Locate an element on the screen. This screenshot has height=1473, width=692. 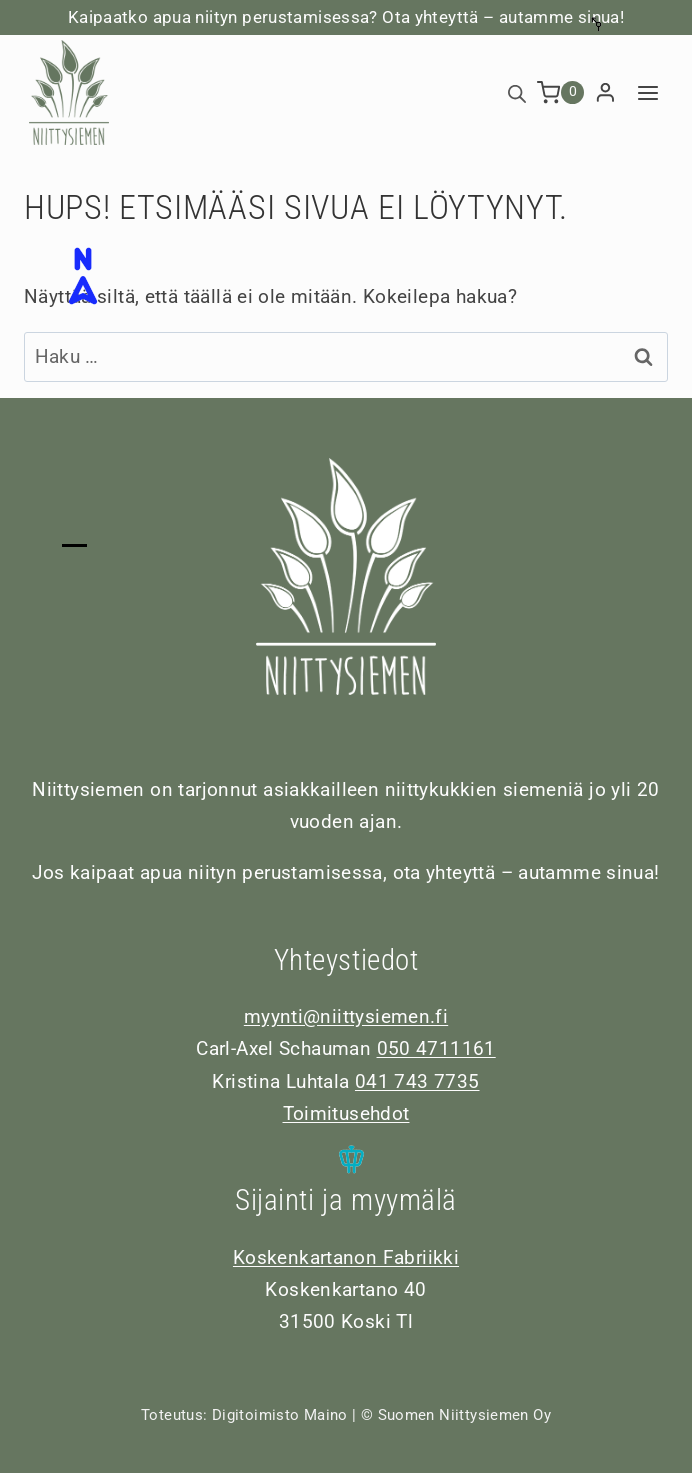
take the last left exit at the roundabout is located at coordinates (596, 24).